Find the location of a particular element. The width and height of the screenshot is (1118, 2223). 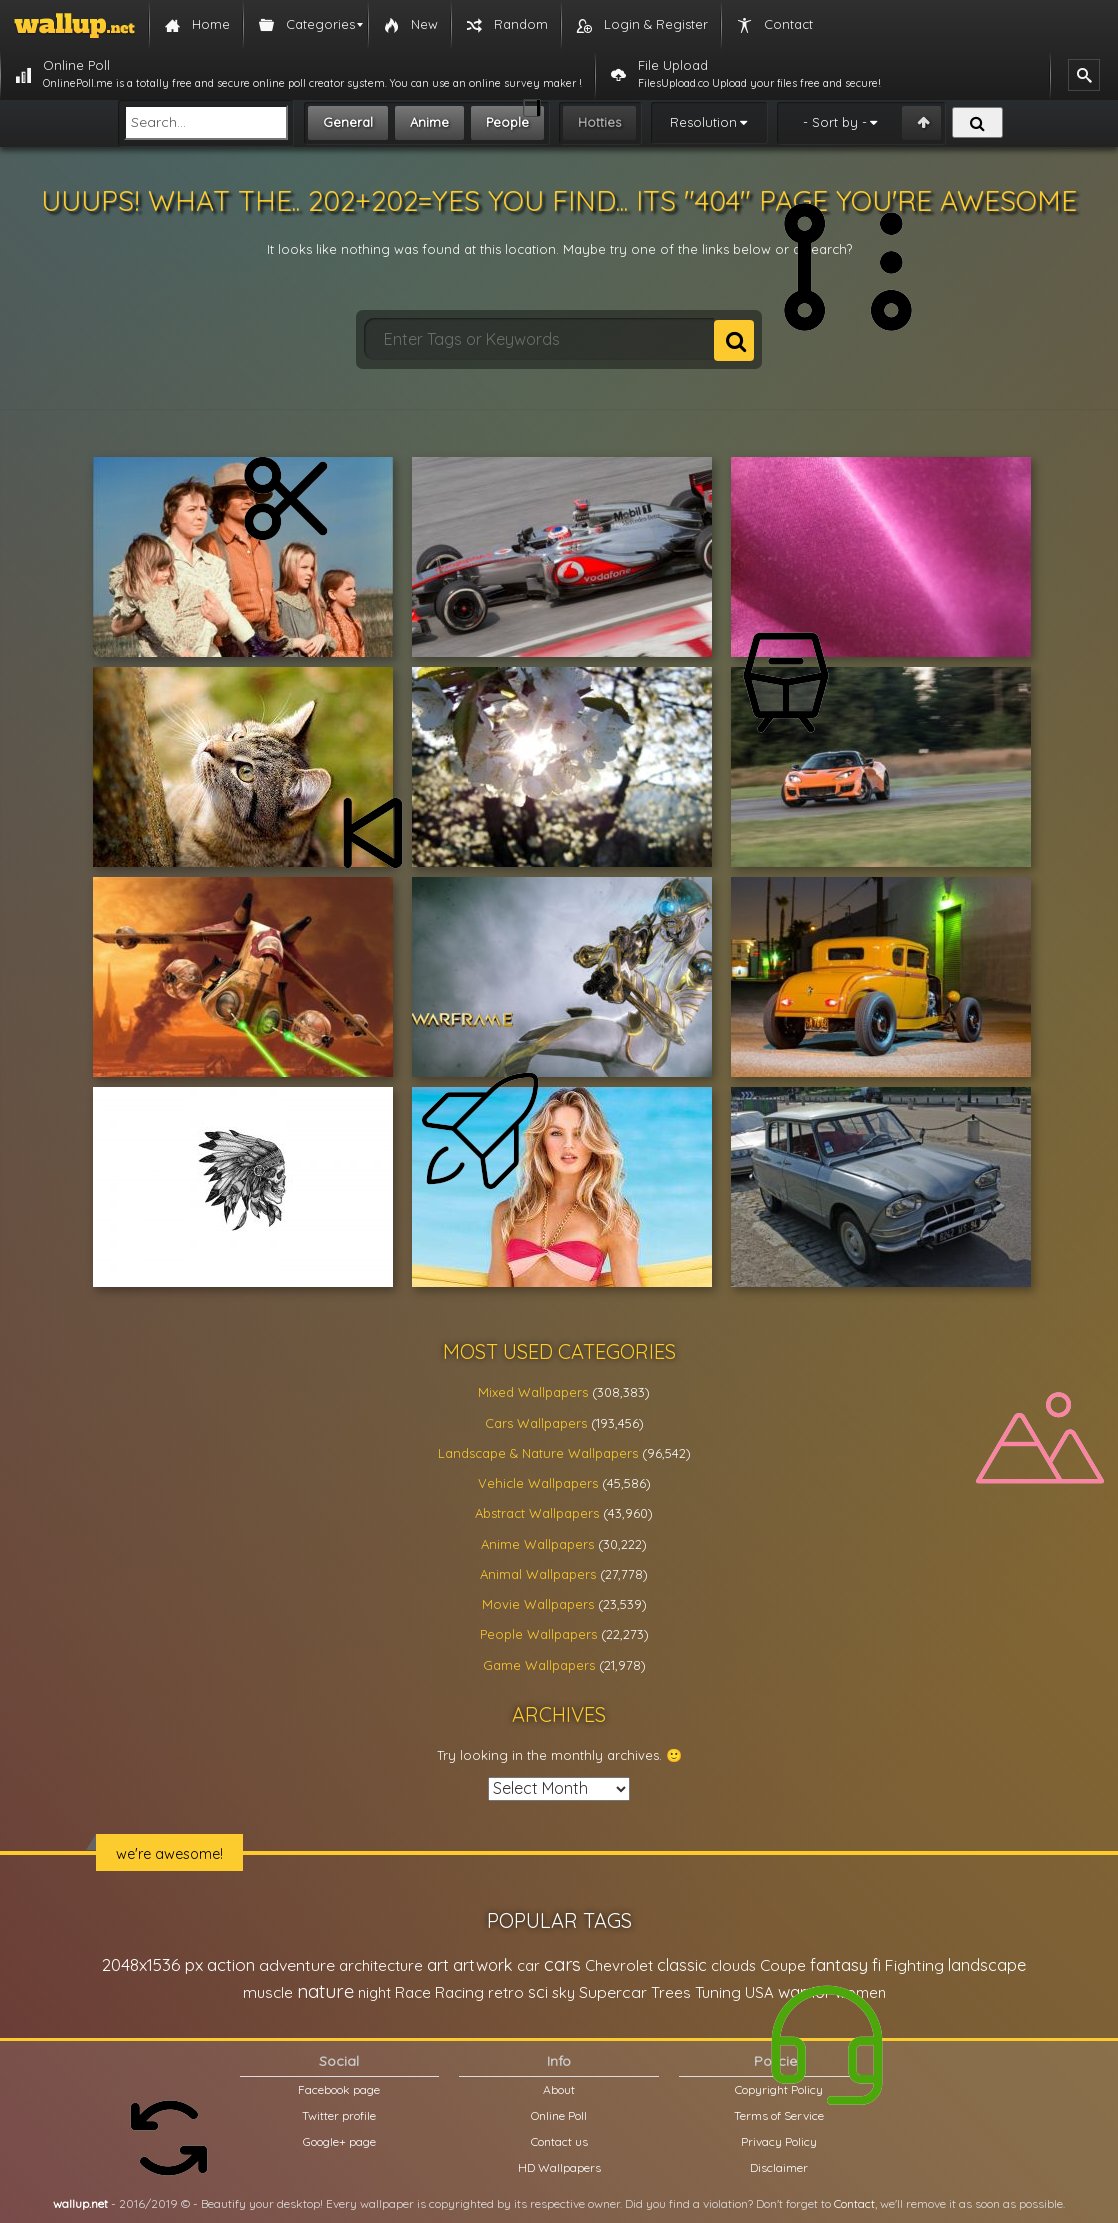

move activity bar to the right side of the layout is located at coordinates (532, 108).